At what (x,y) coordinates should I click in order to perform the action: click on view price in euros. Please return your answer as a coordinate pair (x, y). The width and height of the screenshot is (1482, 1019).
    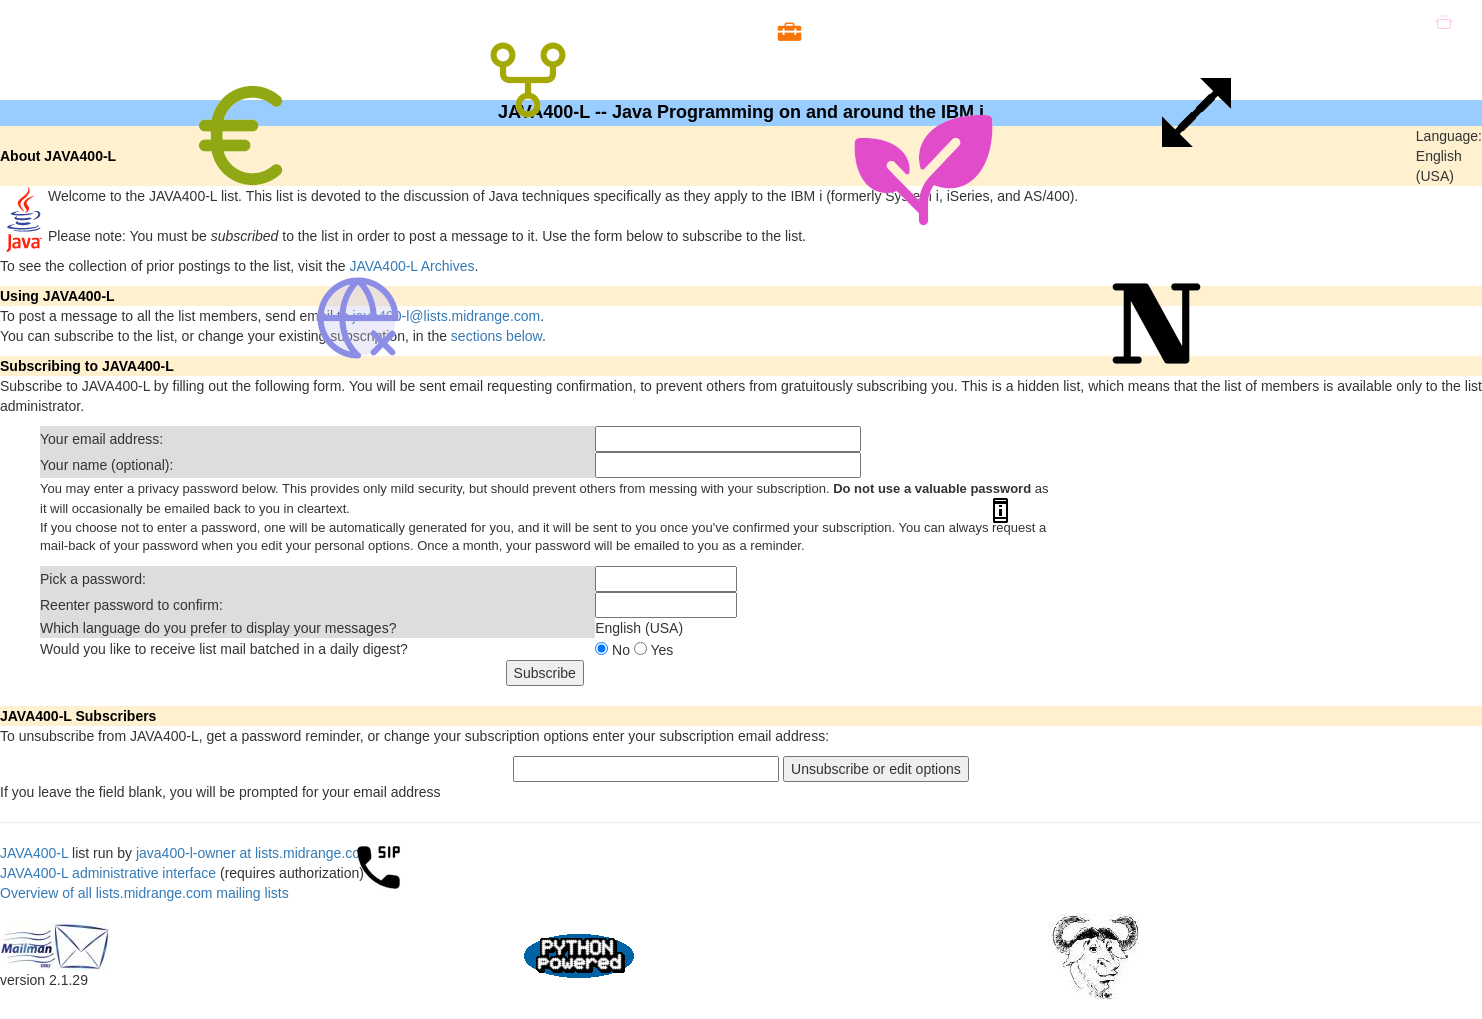
    Looking at the image, I should click on (248, 135).